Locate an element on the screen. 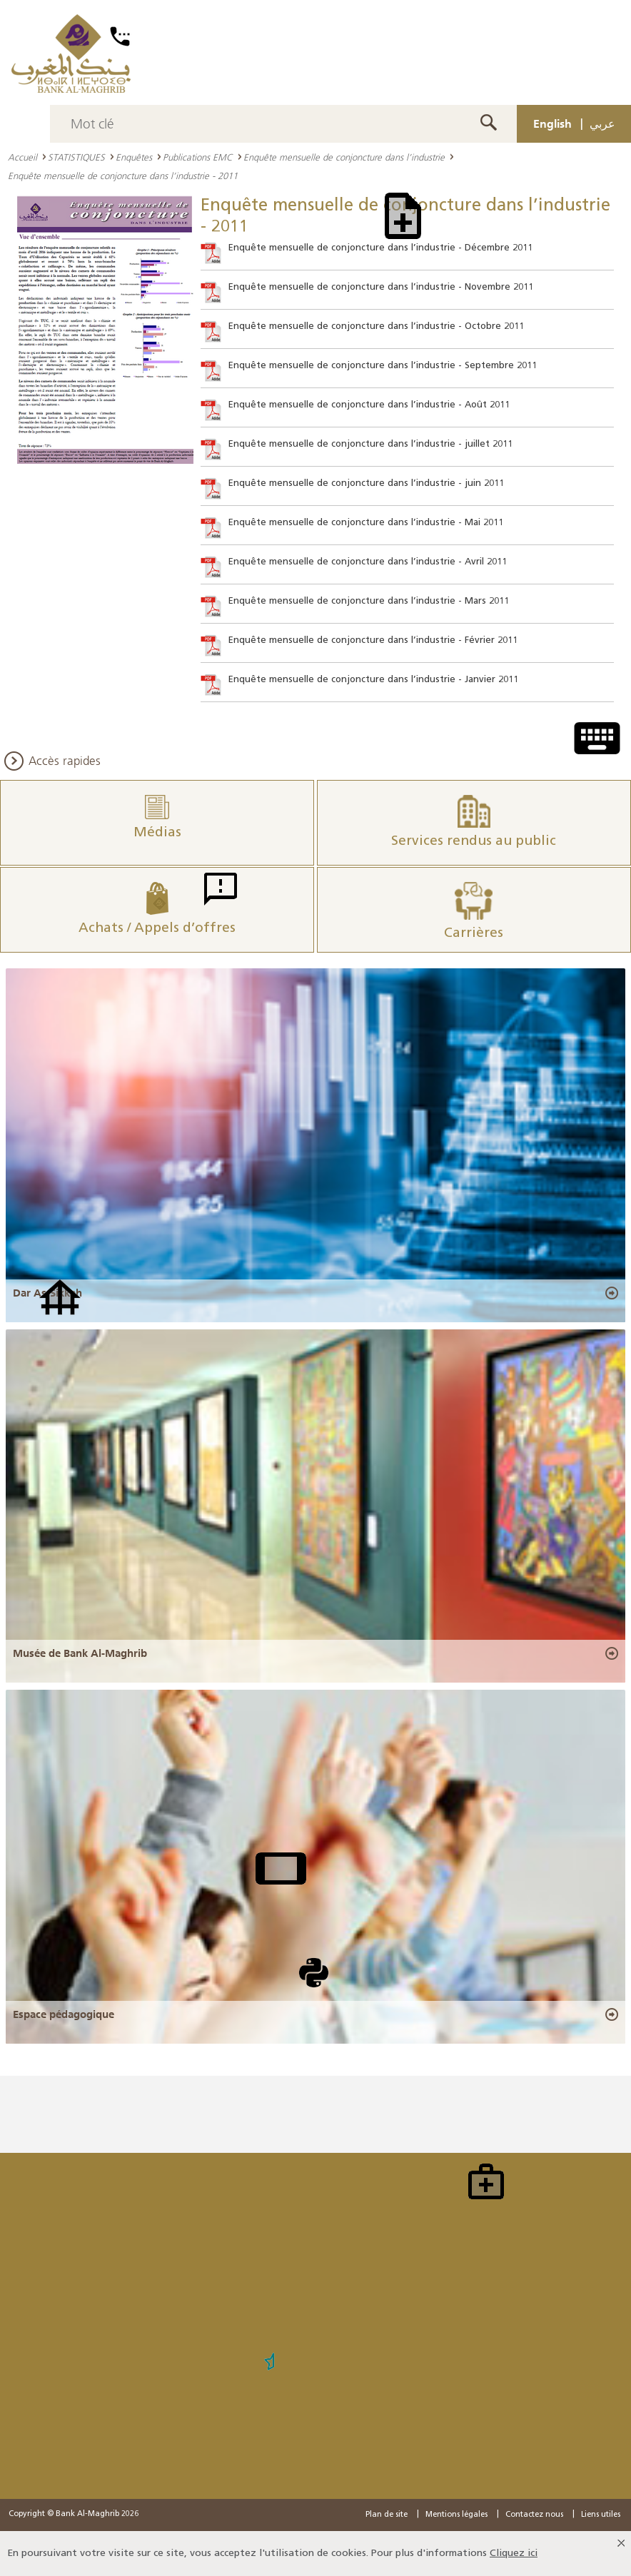 Image resolution: width=631 pixels, height=2576 pixels. submit feedback or report an issue is located at coordinates (221, 889).